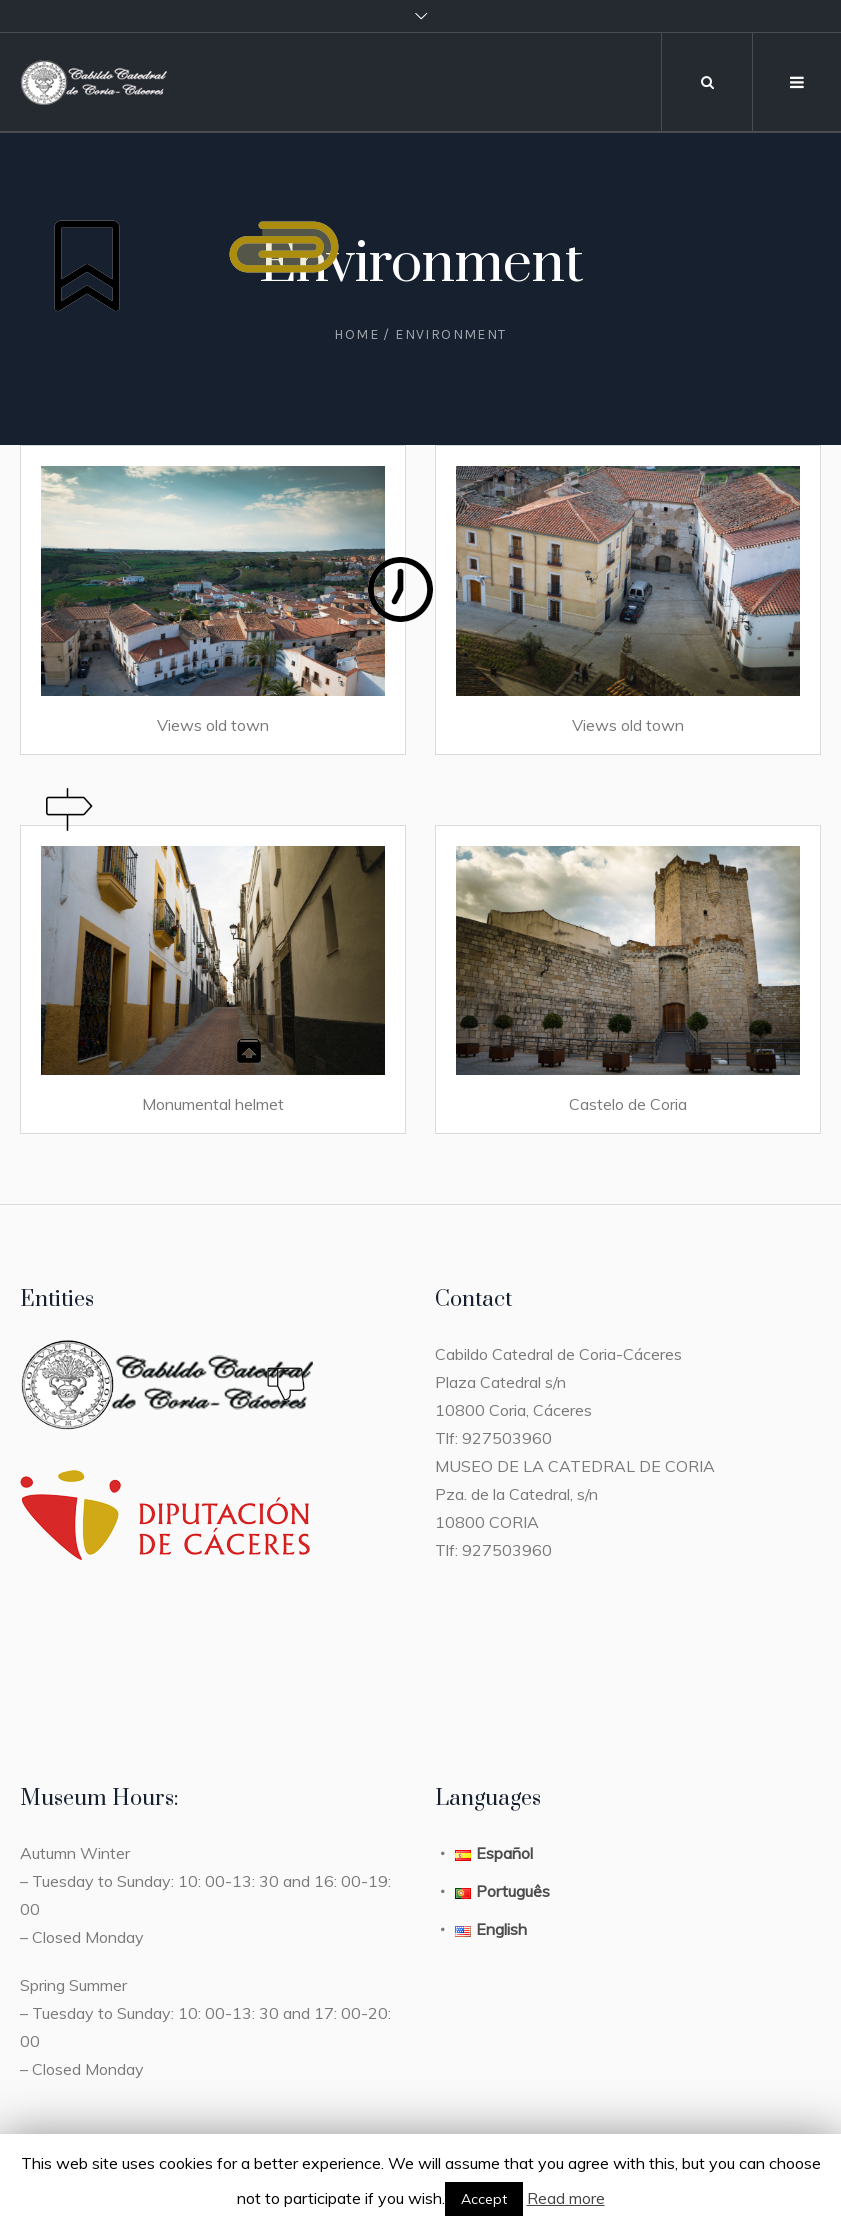  What do you see at coordinates (87, 264) in the screenshot?
I see `save this item for later` at bounding box center [87, 264].